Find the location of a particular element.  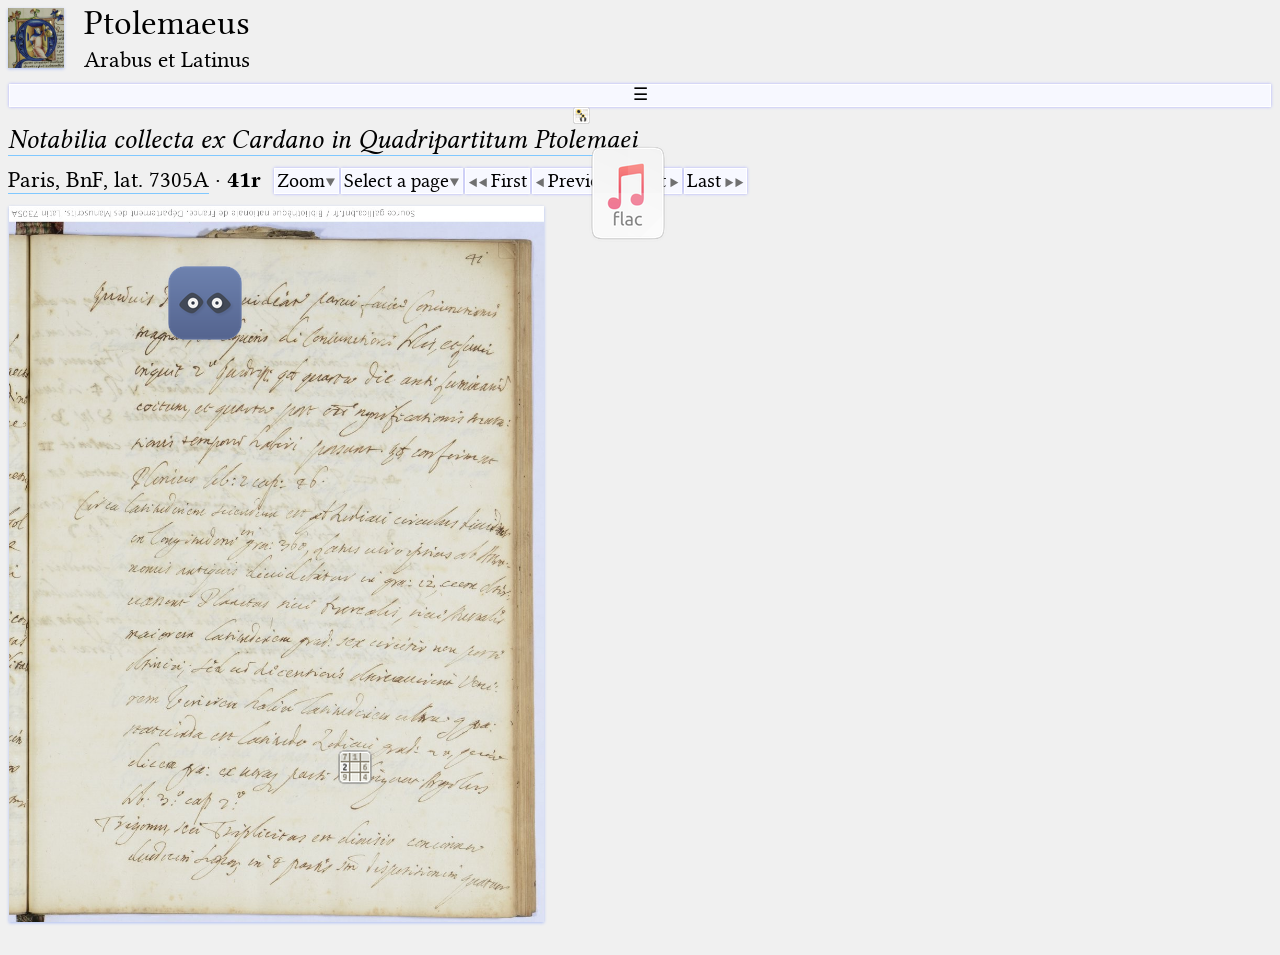

open the sudoku puzzle game is located at coordinates (355, 767).